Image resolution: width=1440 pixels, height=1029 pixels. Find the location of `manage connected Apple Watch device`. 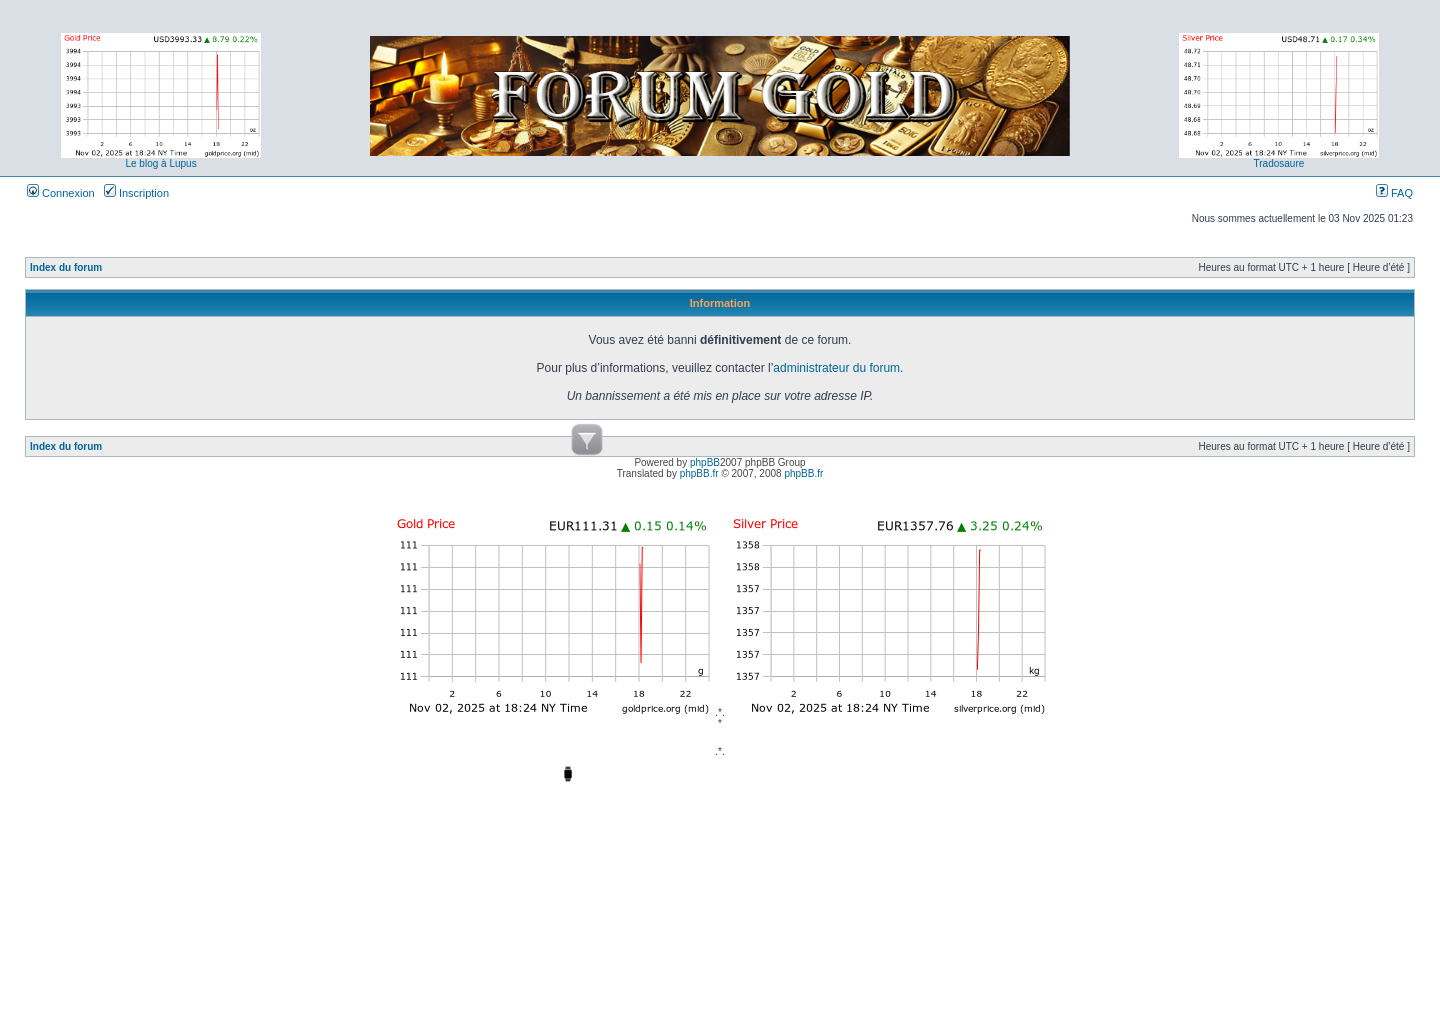

manage connected Apple Watch device is located at coordinates (568, 774).